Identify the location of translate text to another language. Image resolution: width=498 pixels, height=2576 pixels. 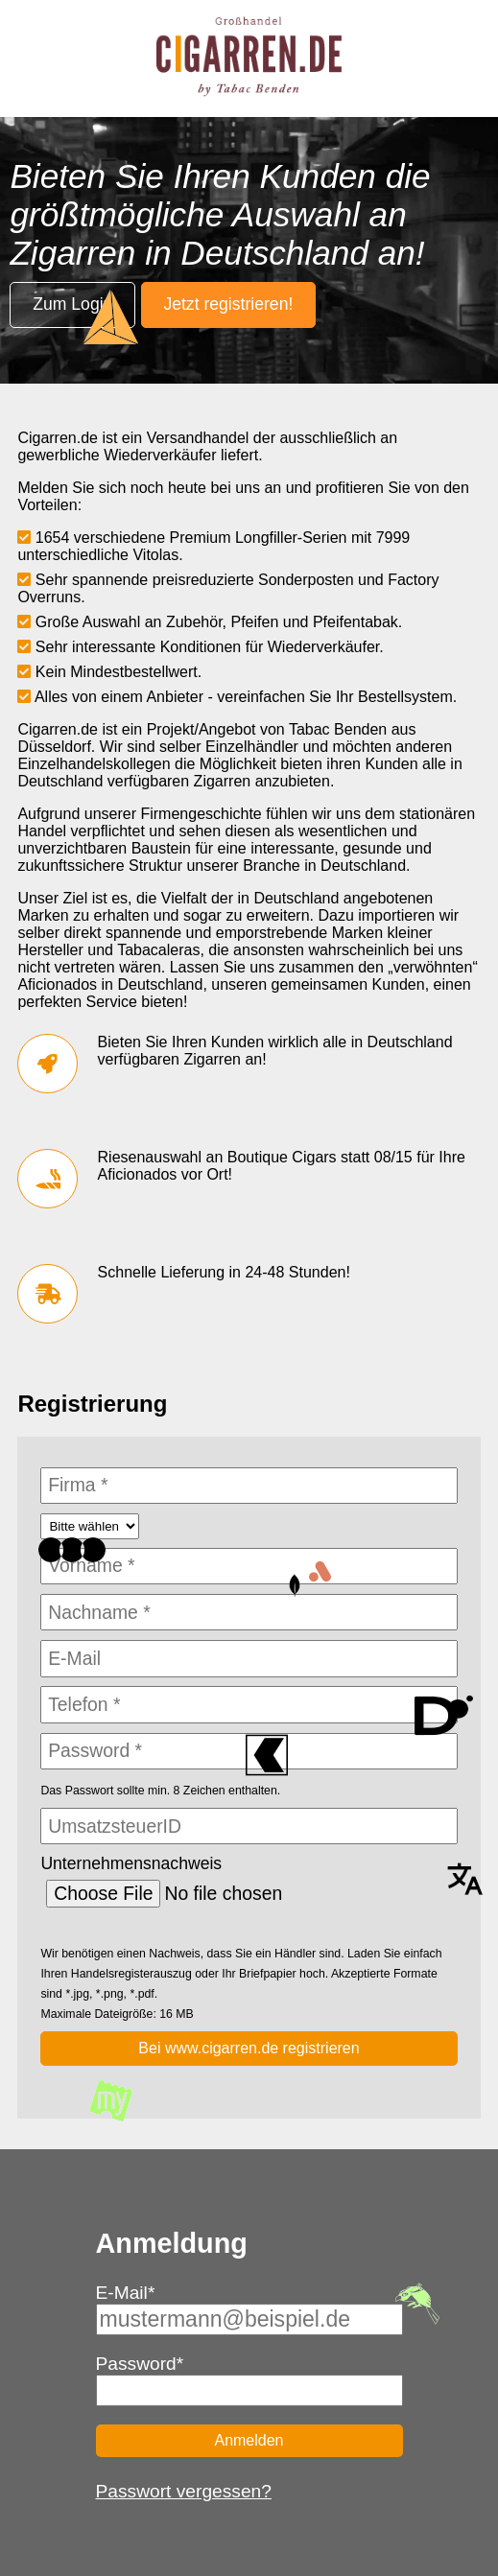
(464, 1880).